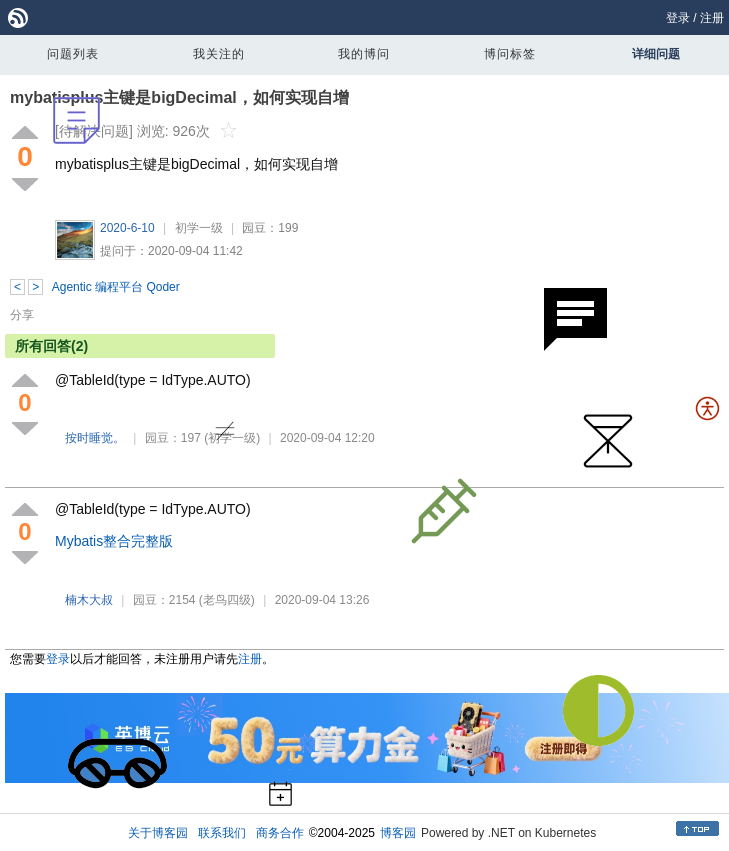 The height and width of the screenshot is (851, 729). I want to click on access medical or health-related features, so click(444, 511).